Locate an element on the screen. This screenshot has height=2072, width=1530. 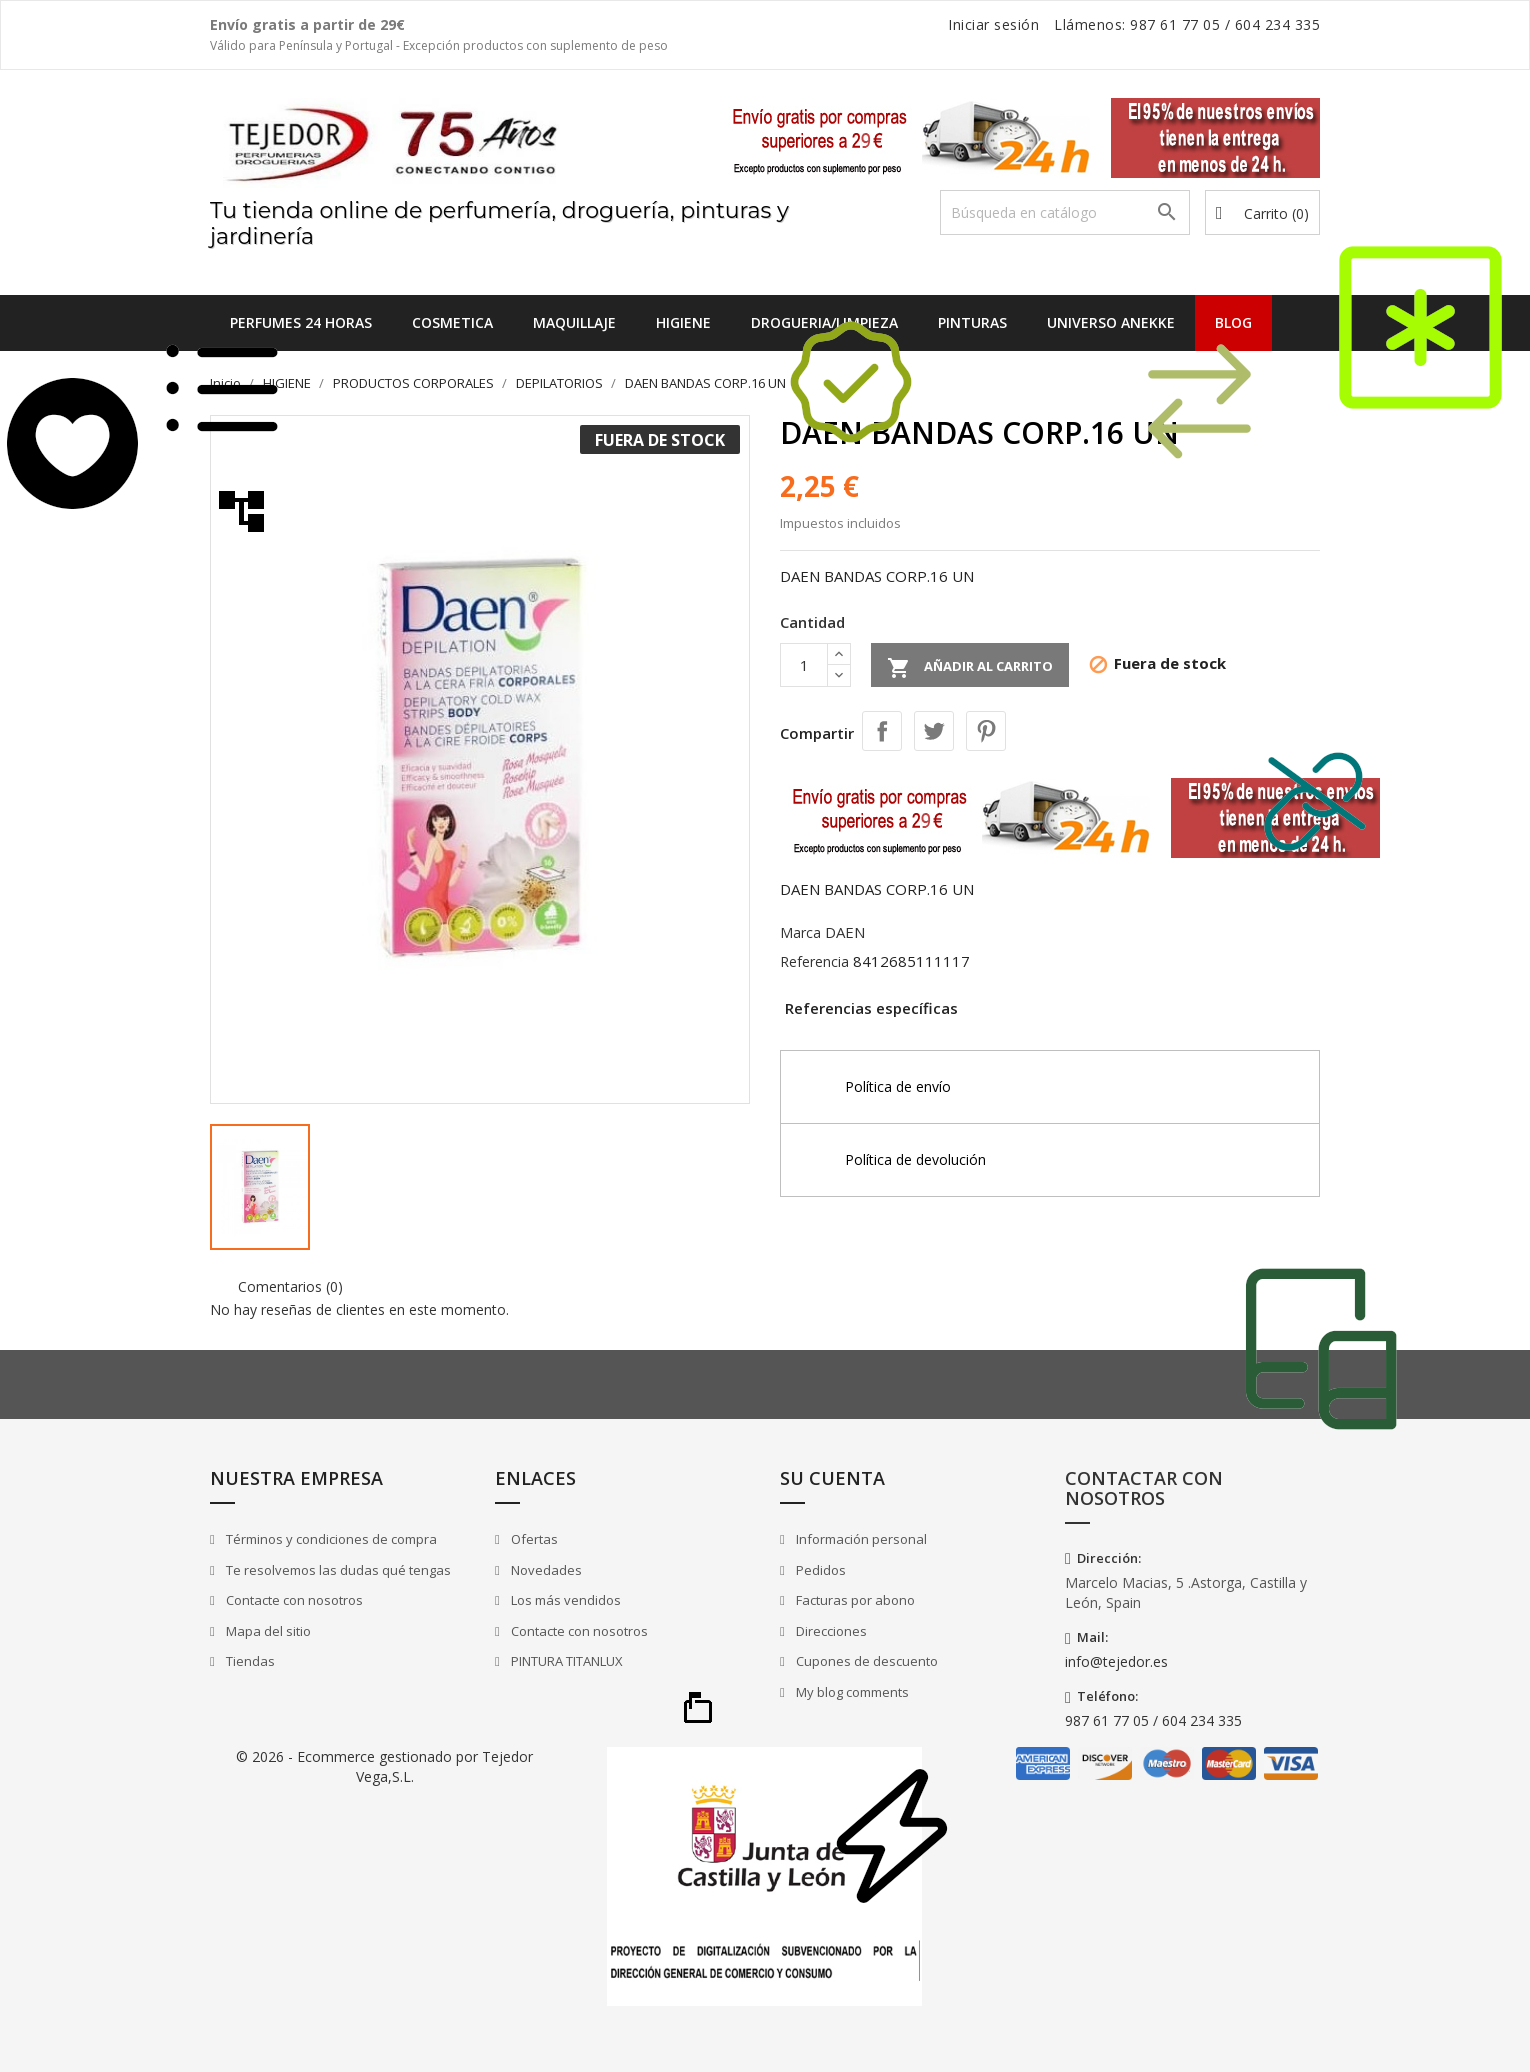
generate a new access key or password is located at coordinates (1420, 327).